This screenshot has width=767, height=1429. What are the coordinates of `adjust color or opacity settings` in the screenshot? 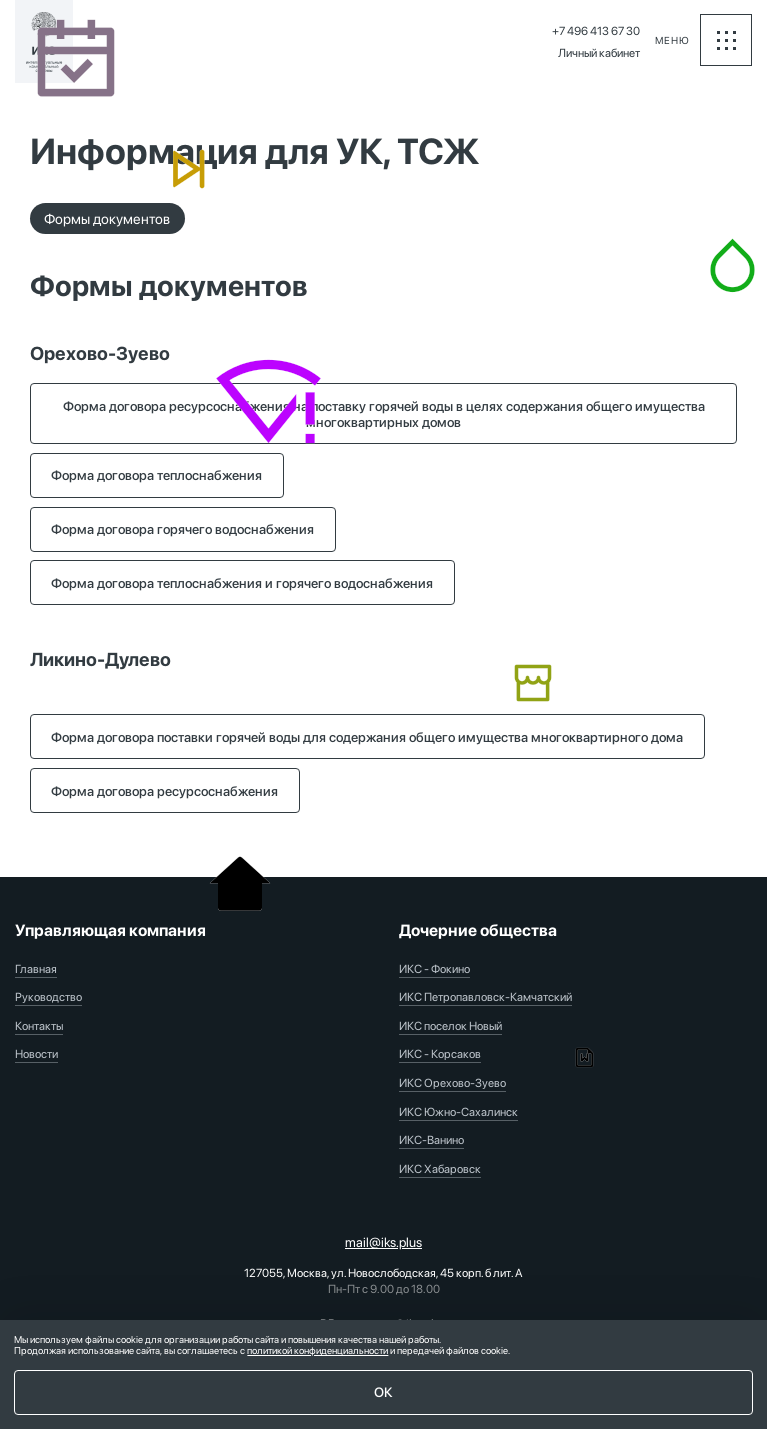 It's located at (732, 267).